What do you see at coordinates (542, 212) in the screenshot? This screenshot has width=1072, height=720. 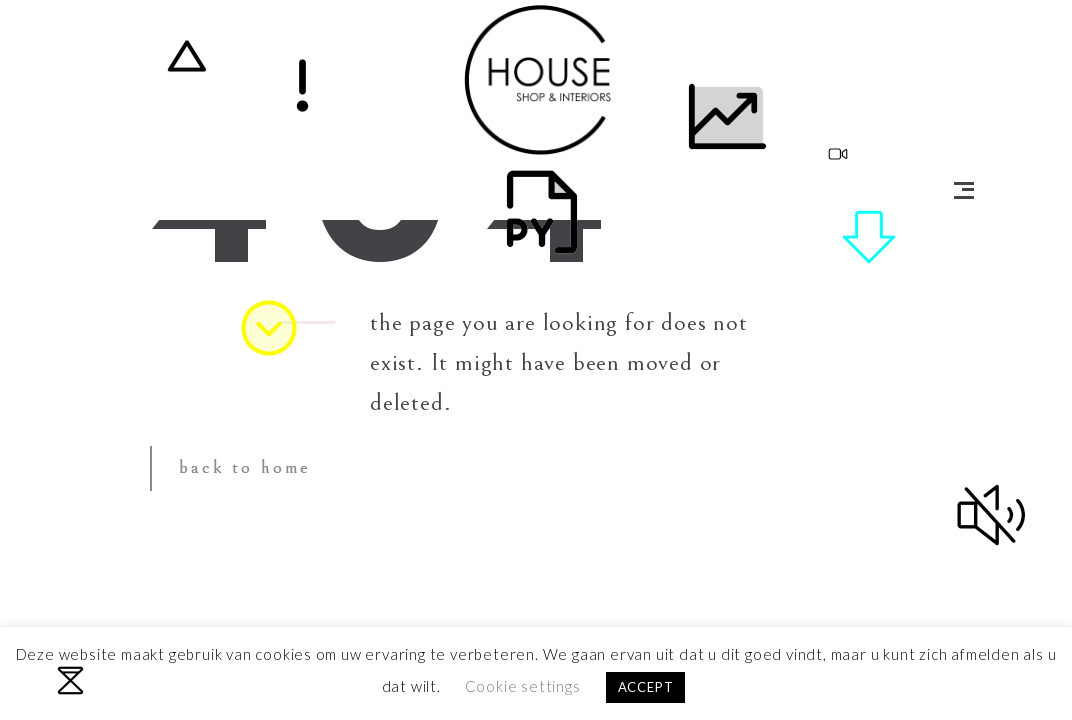 I see `open a python file` at bounding box center [542, 212].